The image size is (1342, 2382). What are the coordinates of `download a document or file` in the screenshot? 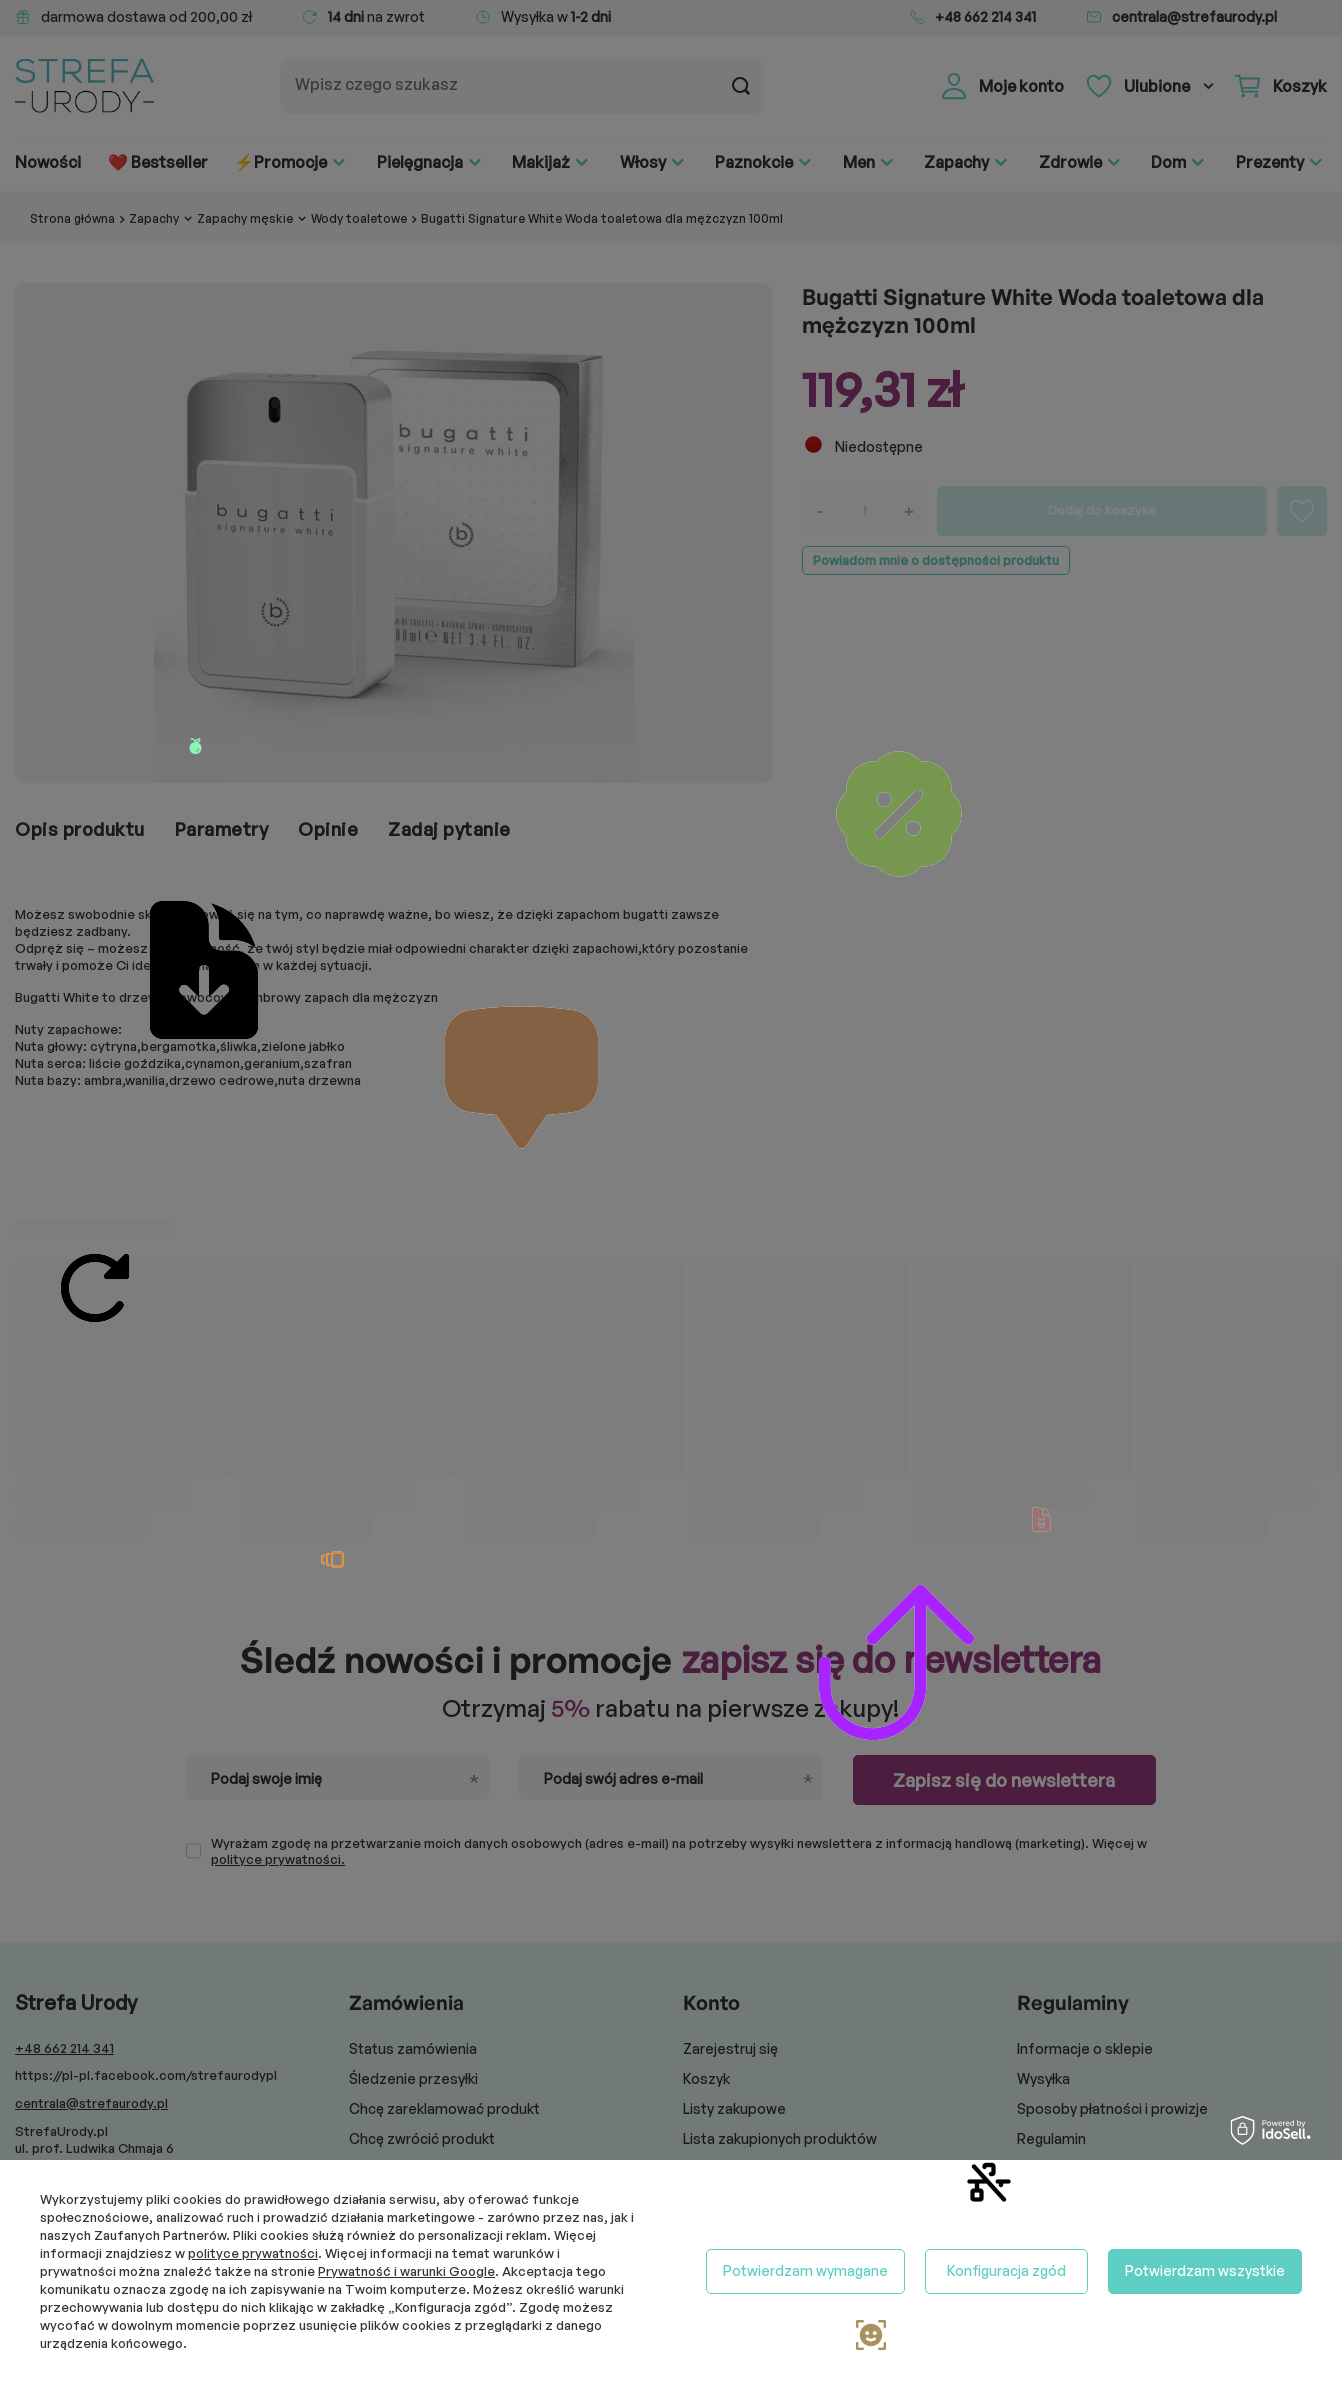 It's located at (204, 970).